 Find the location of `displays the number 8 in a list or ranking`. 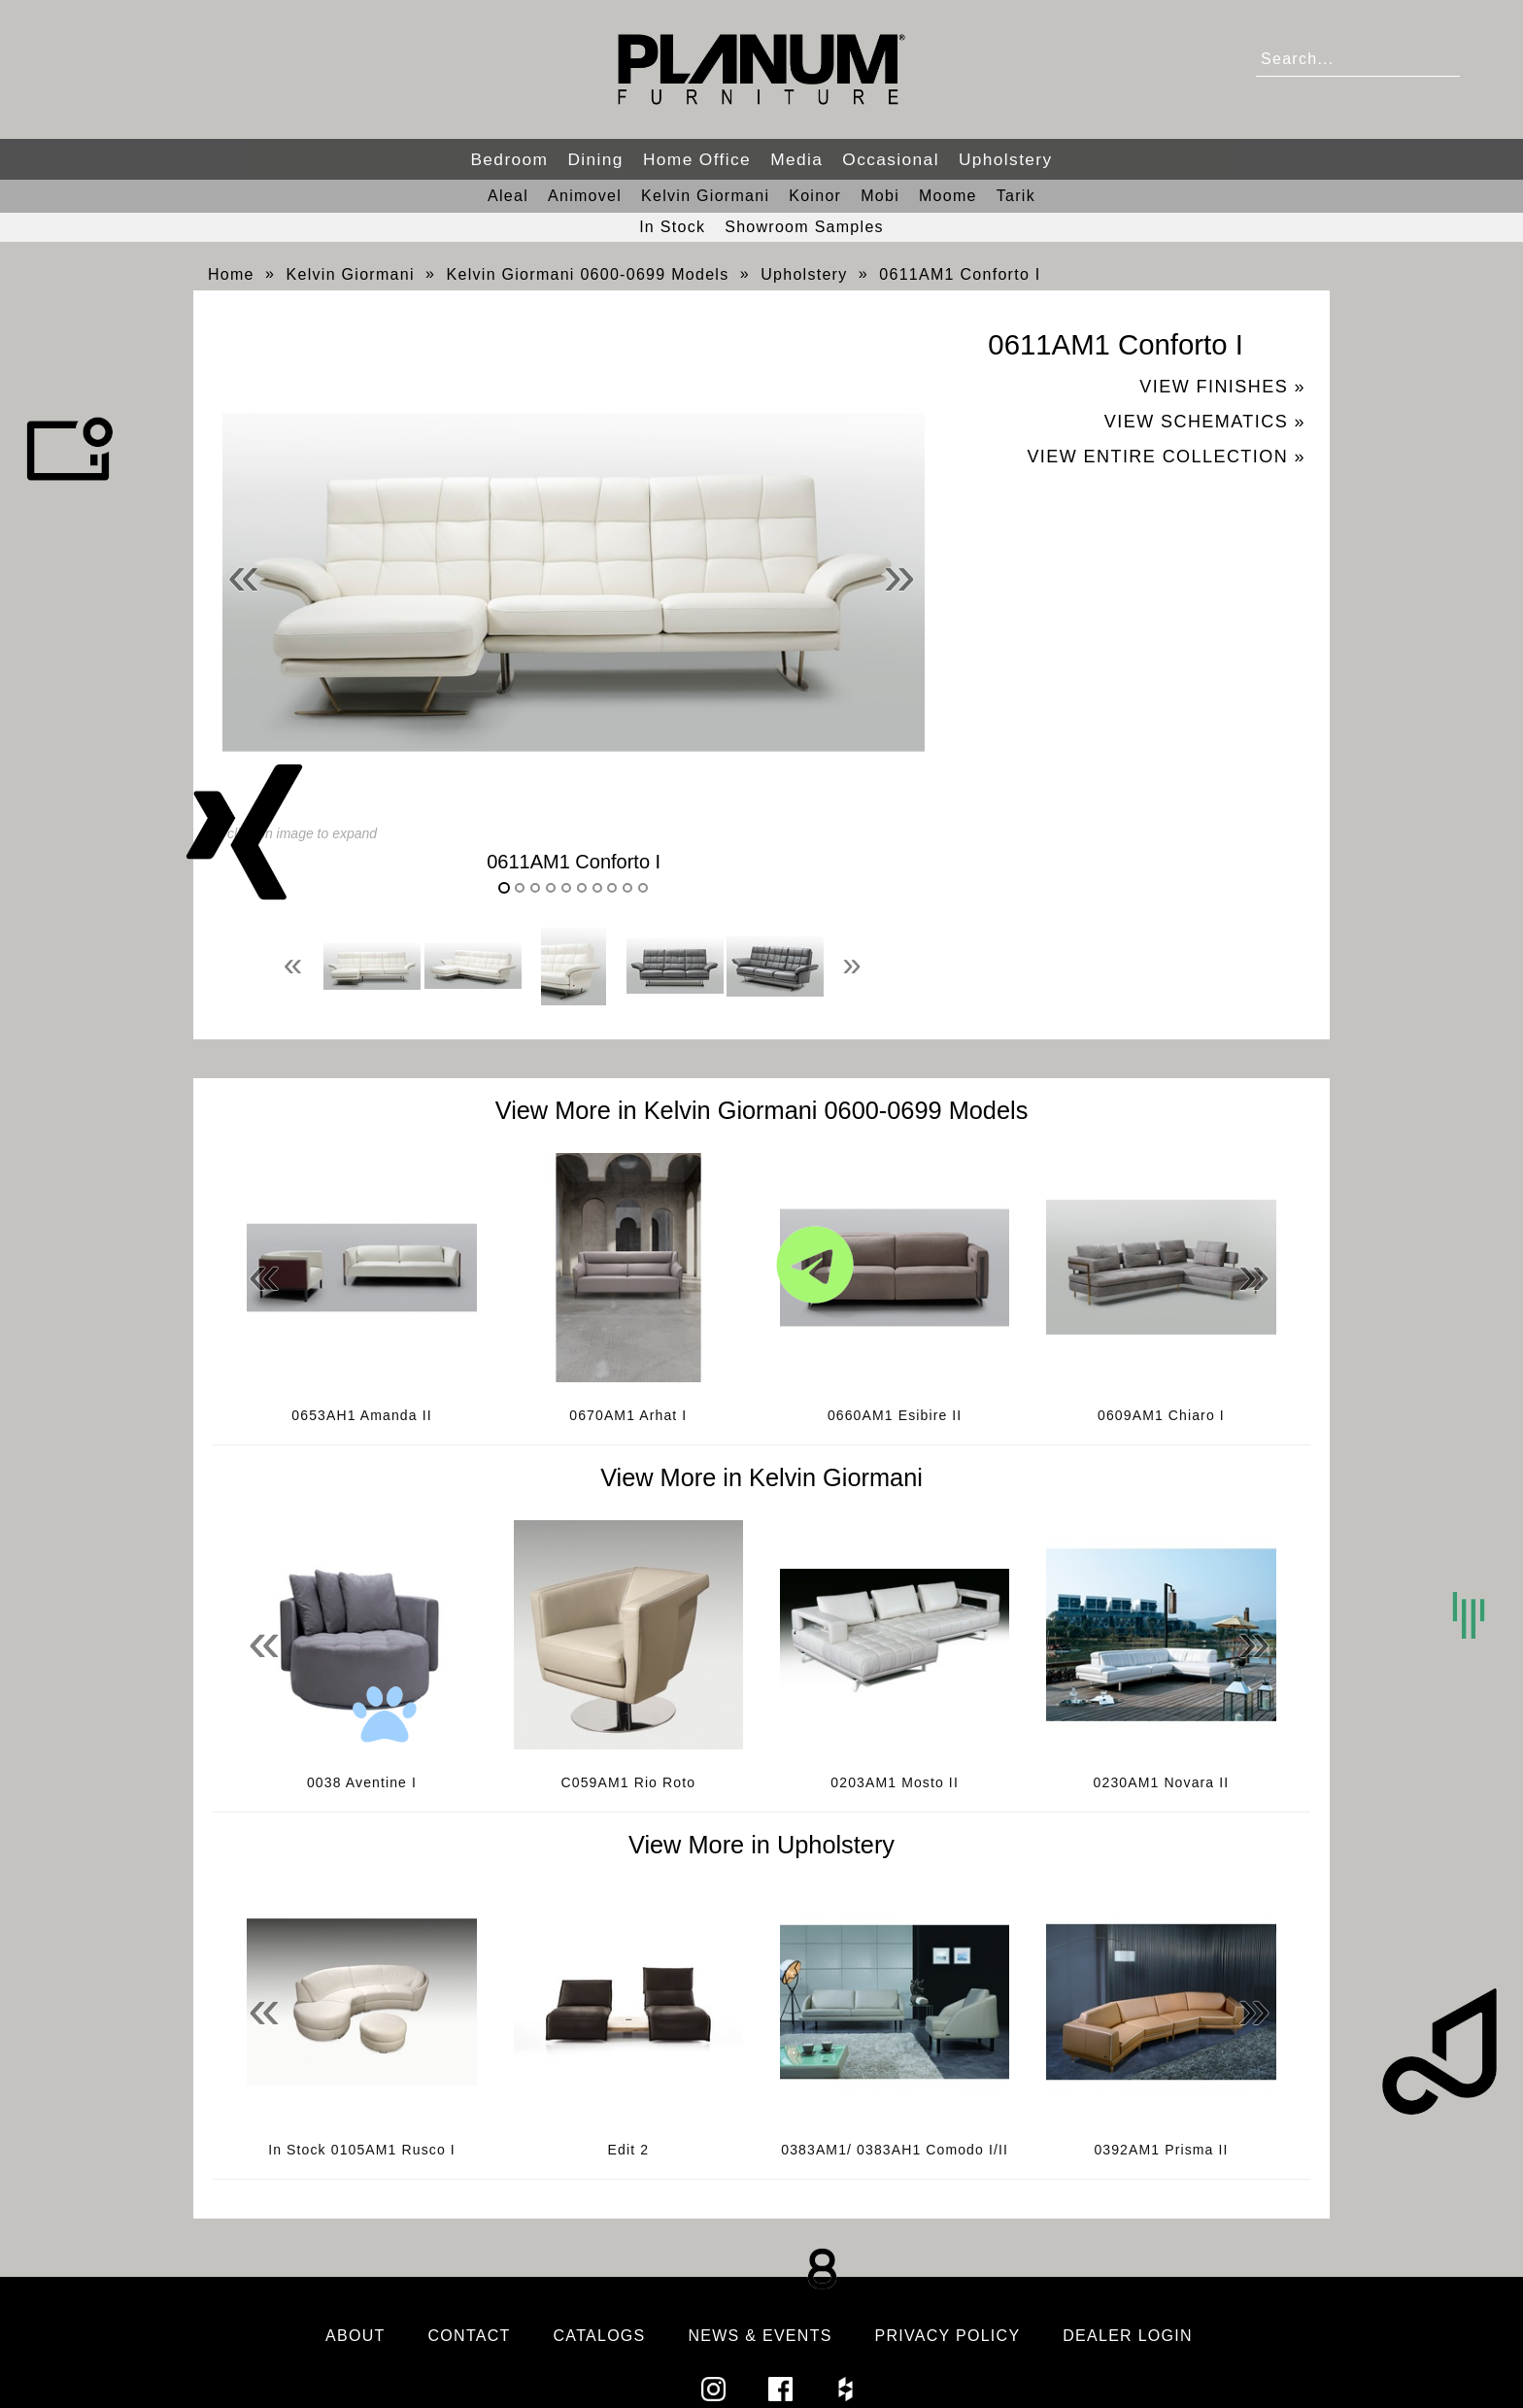

displays the number 8 in a list or ranking is located at coordinates (822, 2268).